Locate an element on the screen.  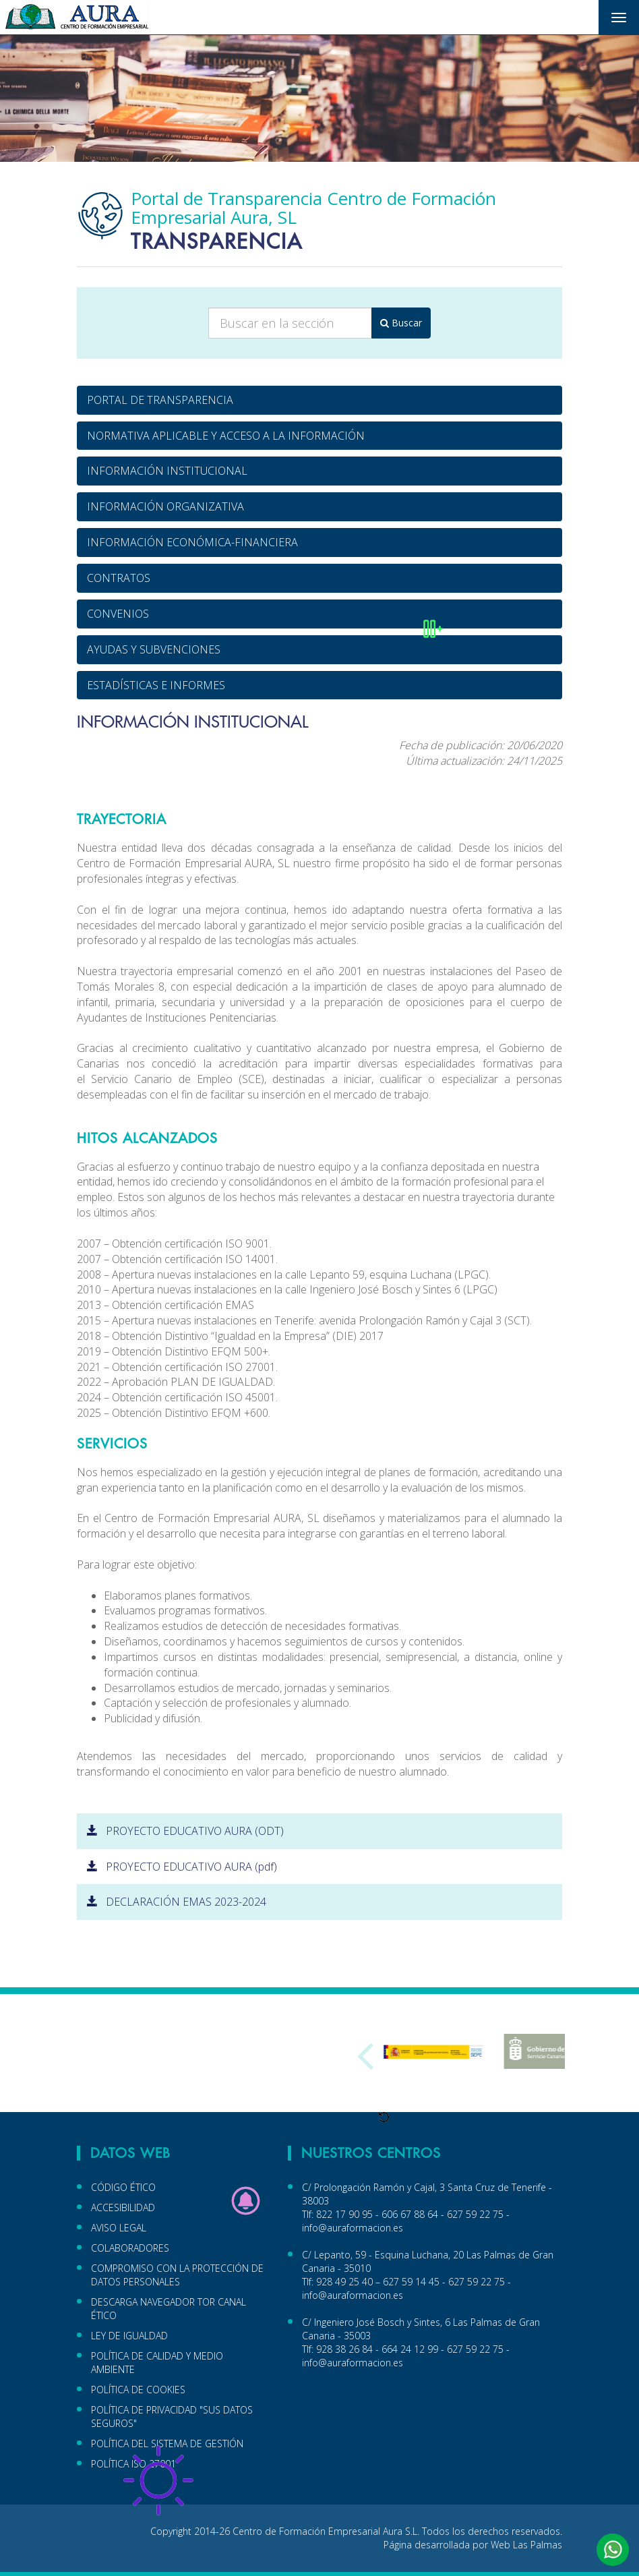
toggle light mode or bright theme is located at coordinates (158, 2480).